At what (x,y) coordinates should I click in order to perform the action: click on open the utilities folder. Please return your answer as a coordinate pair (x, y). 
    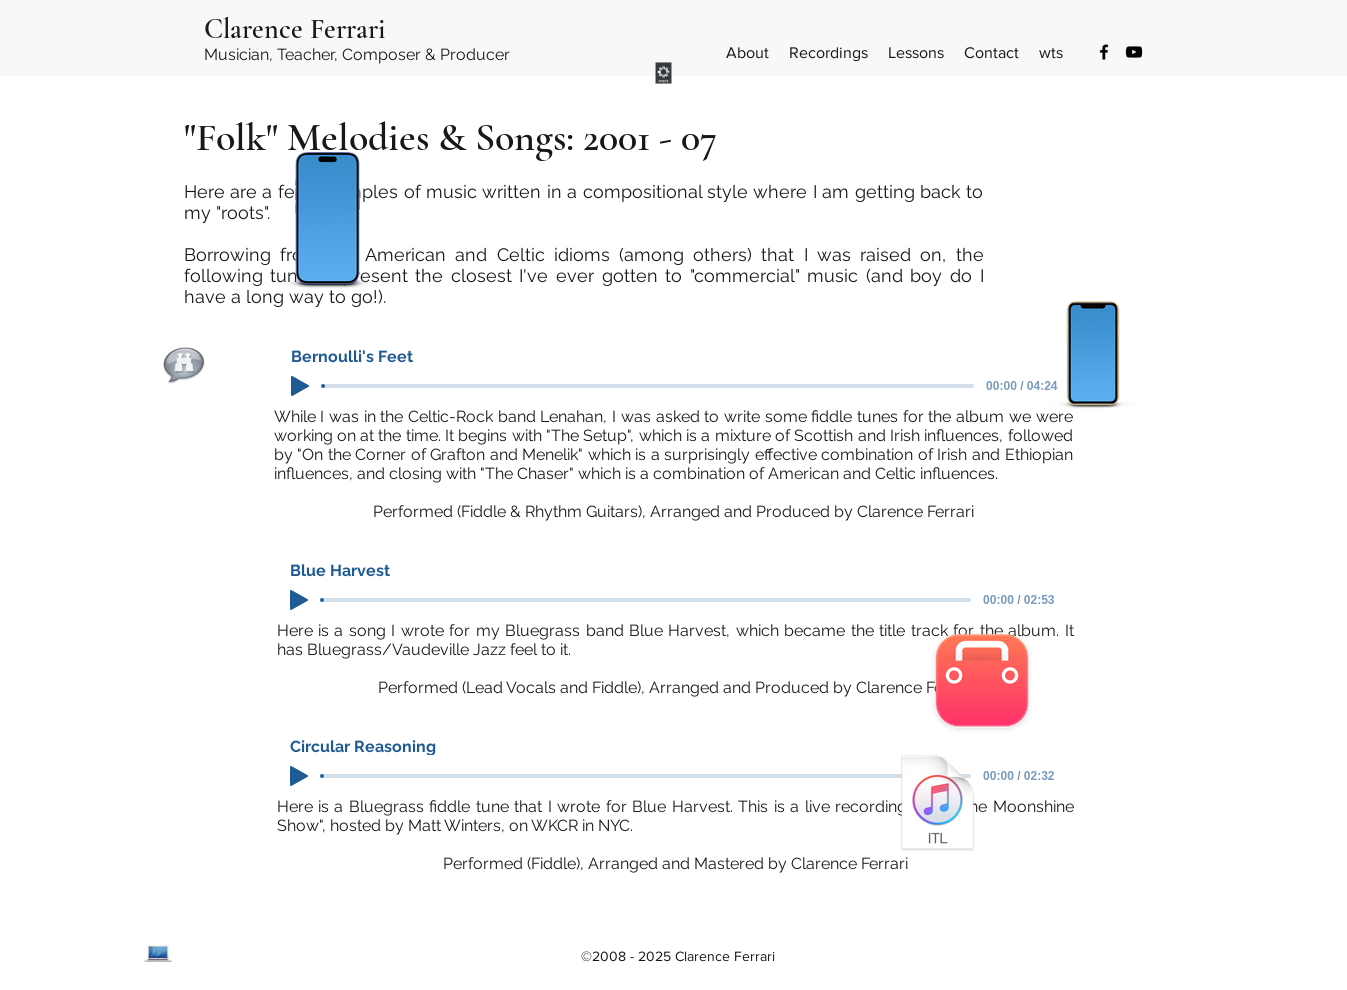
    Looking at the image, I should click on (982, 682).